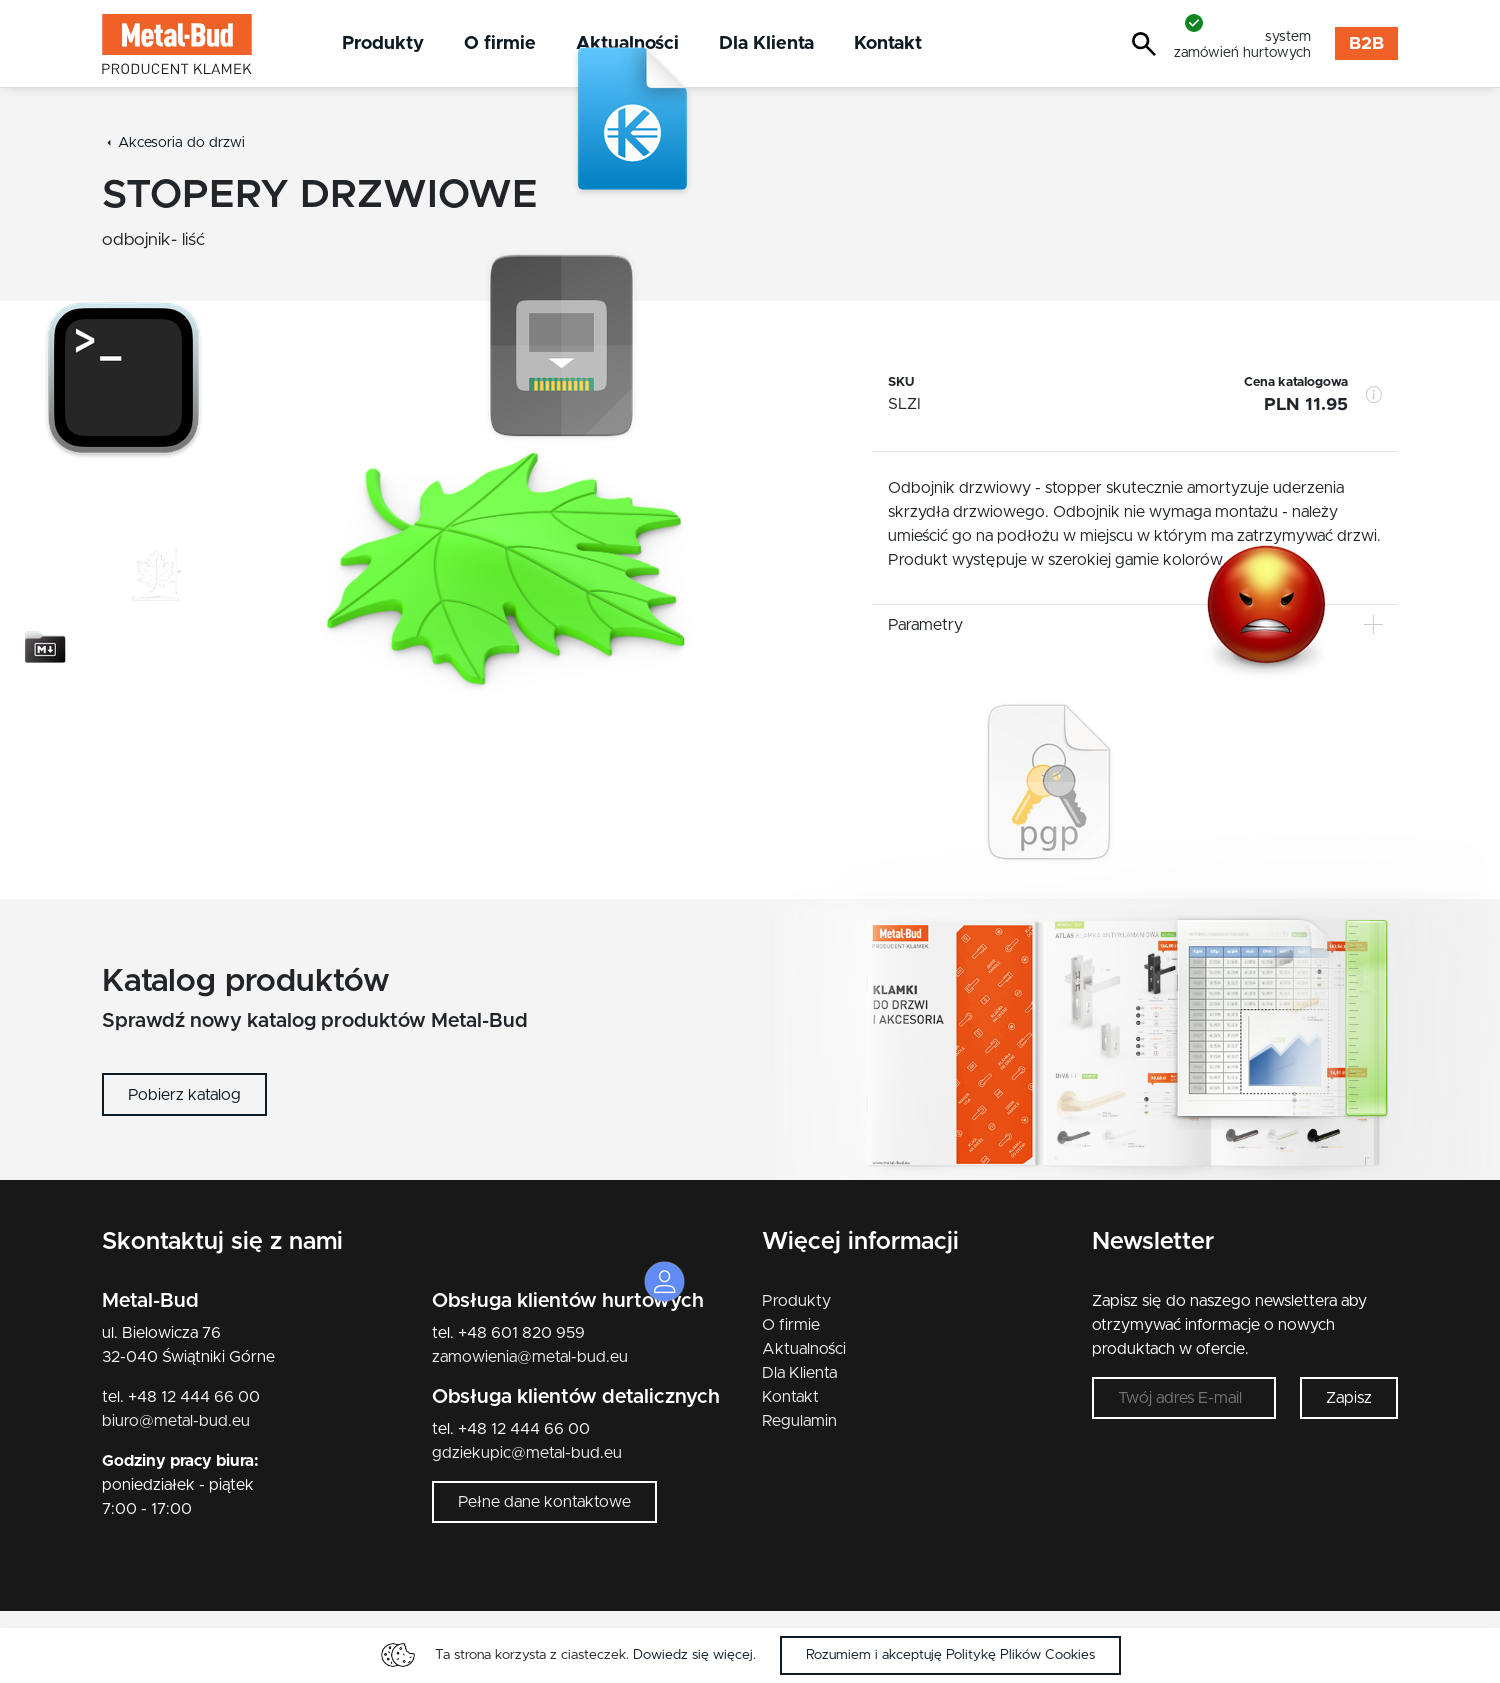 The width and height of the screenshot is (1500, 1683). I want to click on open terminal application, so click(123, 377).